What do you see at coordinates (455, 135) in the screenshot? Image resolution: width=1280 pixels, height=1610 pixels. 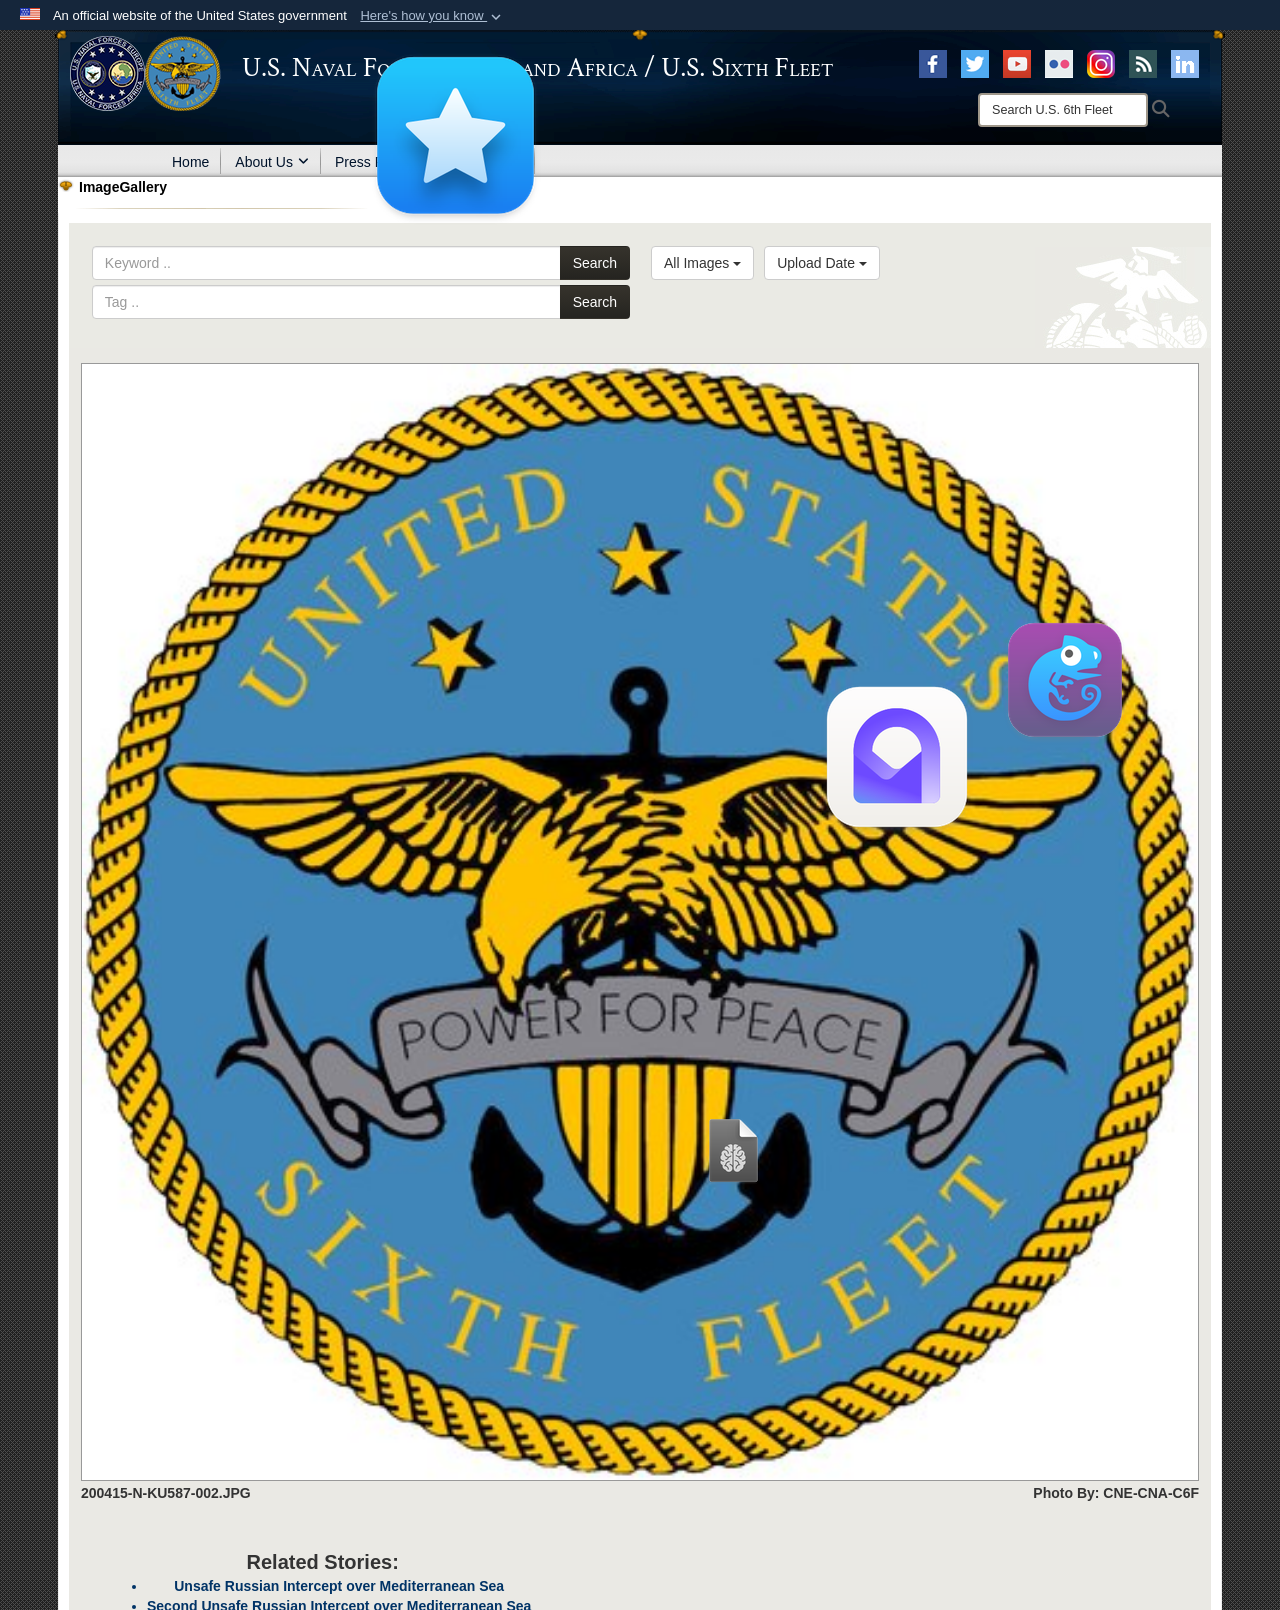 I see `open compizconfig settings manager` at bounding box center [455, 135].